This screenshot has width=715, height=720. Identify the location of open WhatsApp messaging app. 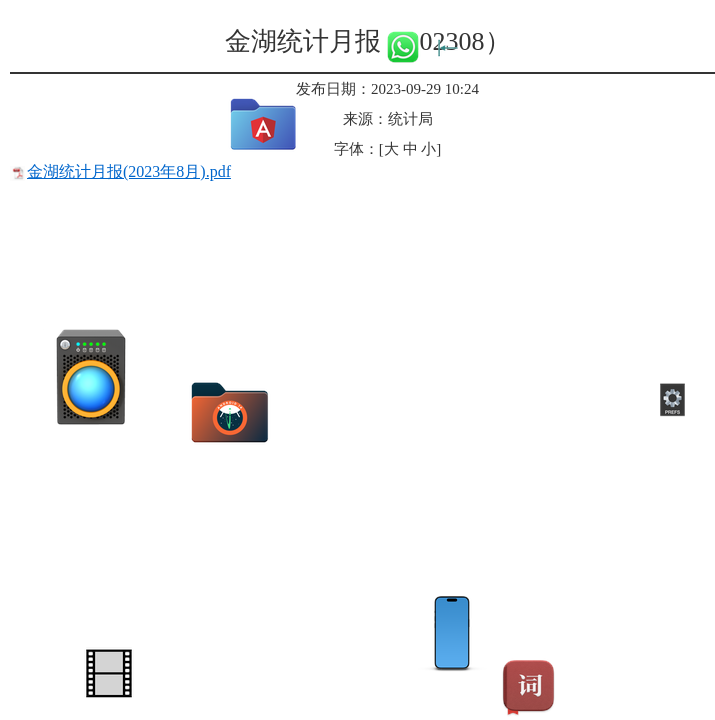
(403, 47).